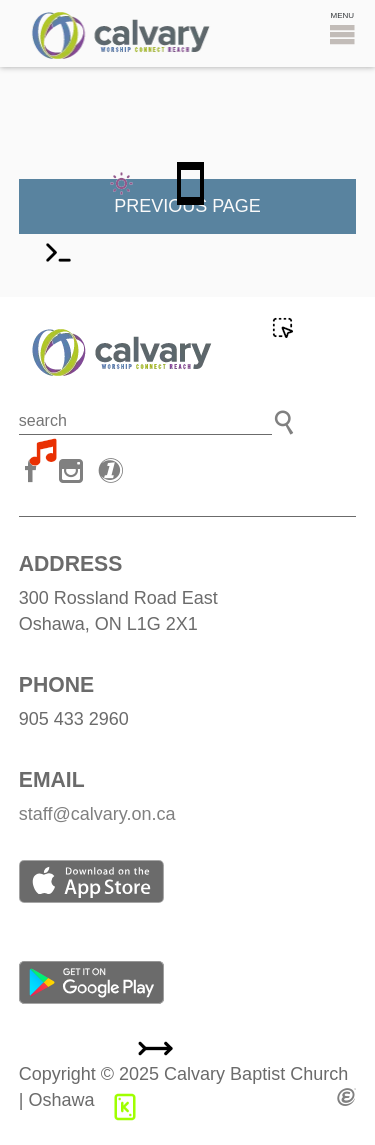 This screenshot has width=375, height=1145. What do you see at coordinates (282, 327) in the screenshot?
I see `select or draw a custom region` at bounding box center [282, 327].